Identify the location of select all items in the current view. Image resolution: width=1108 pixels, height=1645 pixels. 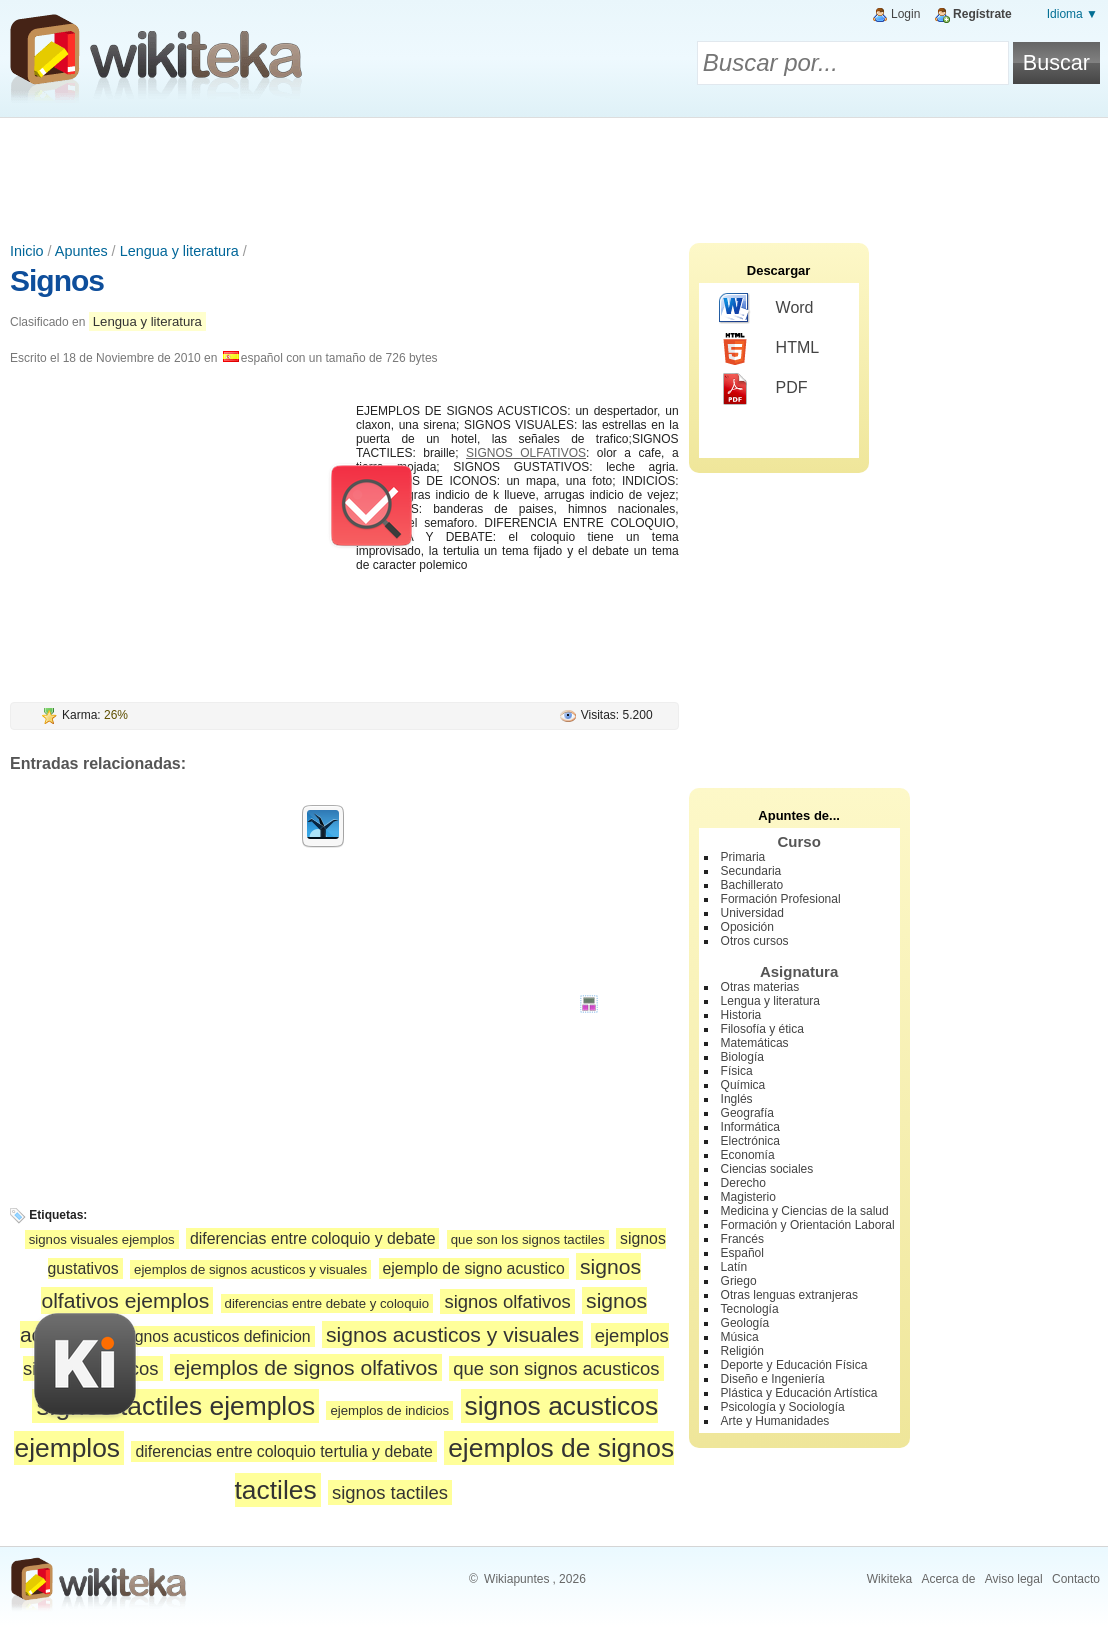
(589, 1004).